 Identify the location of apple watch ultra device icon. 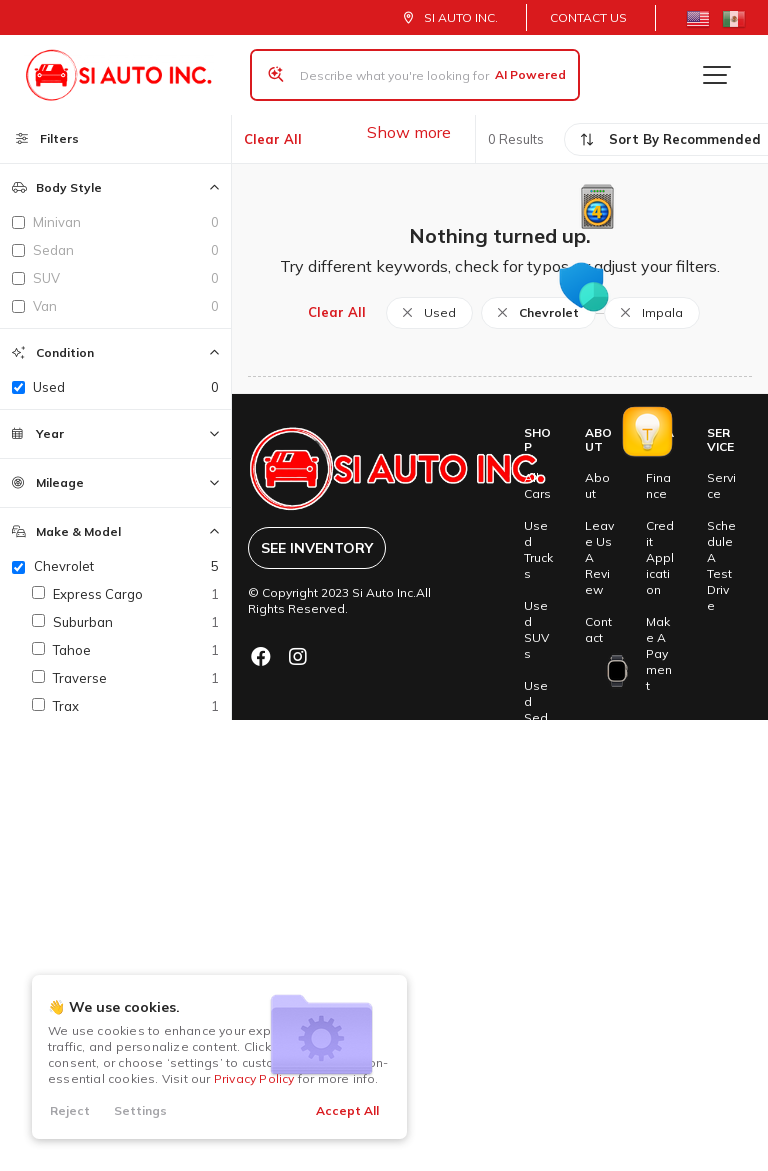
(617, 671).